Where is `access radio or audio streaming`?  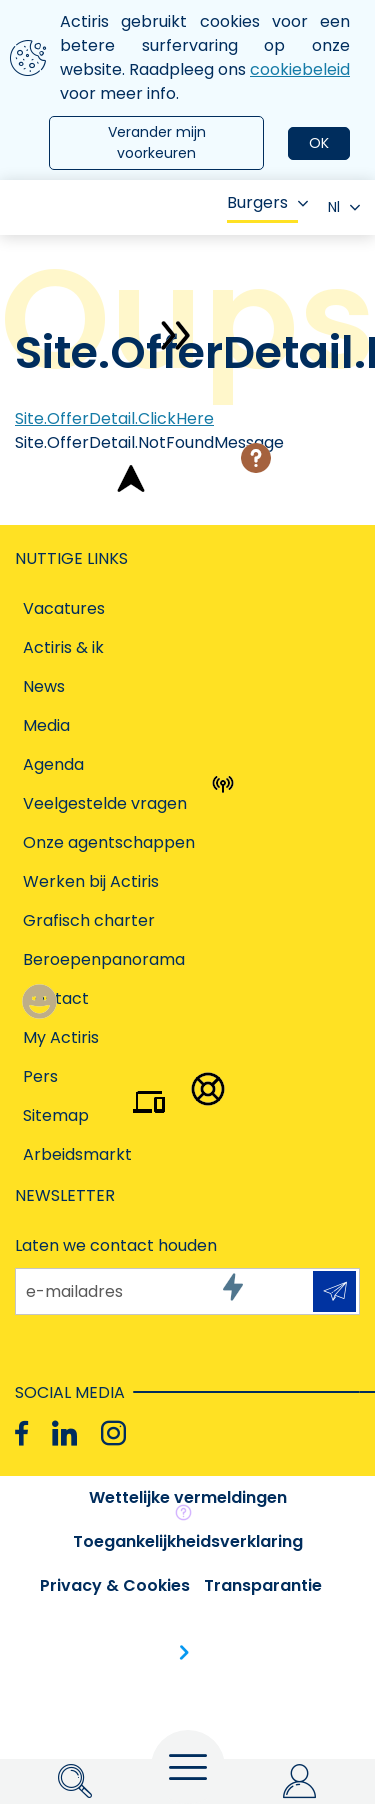 access radio or audio streaming is located at coordinates (223, 784).